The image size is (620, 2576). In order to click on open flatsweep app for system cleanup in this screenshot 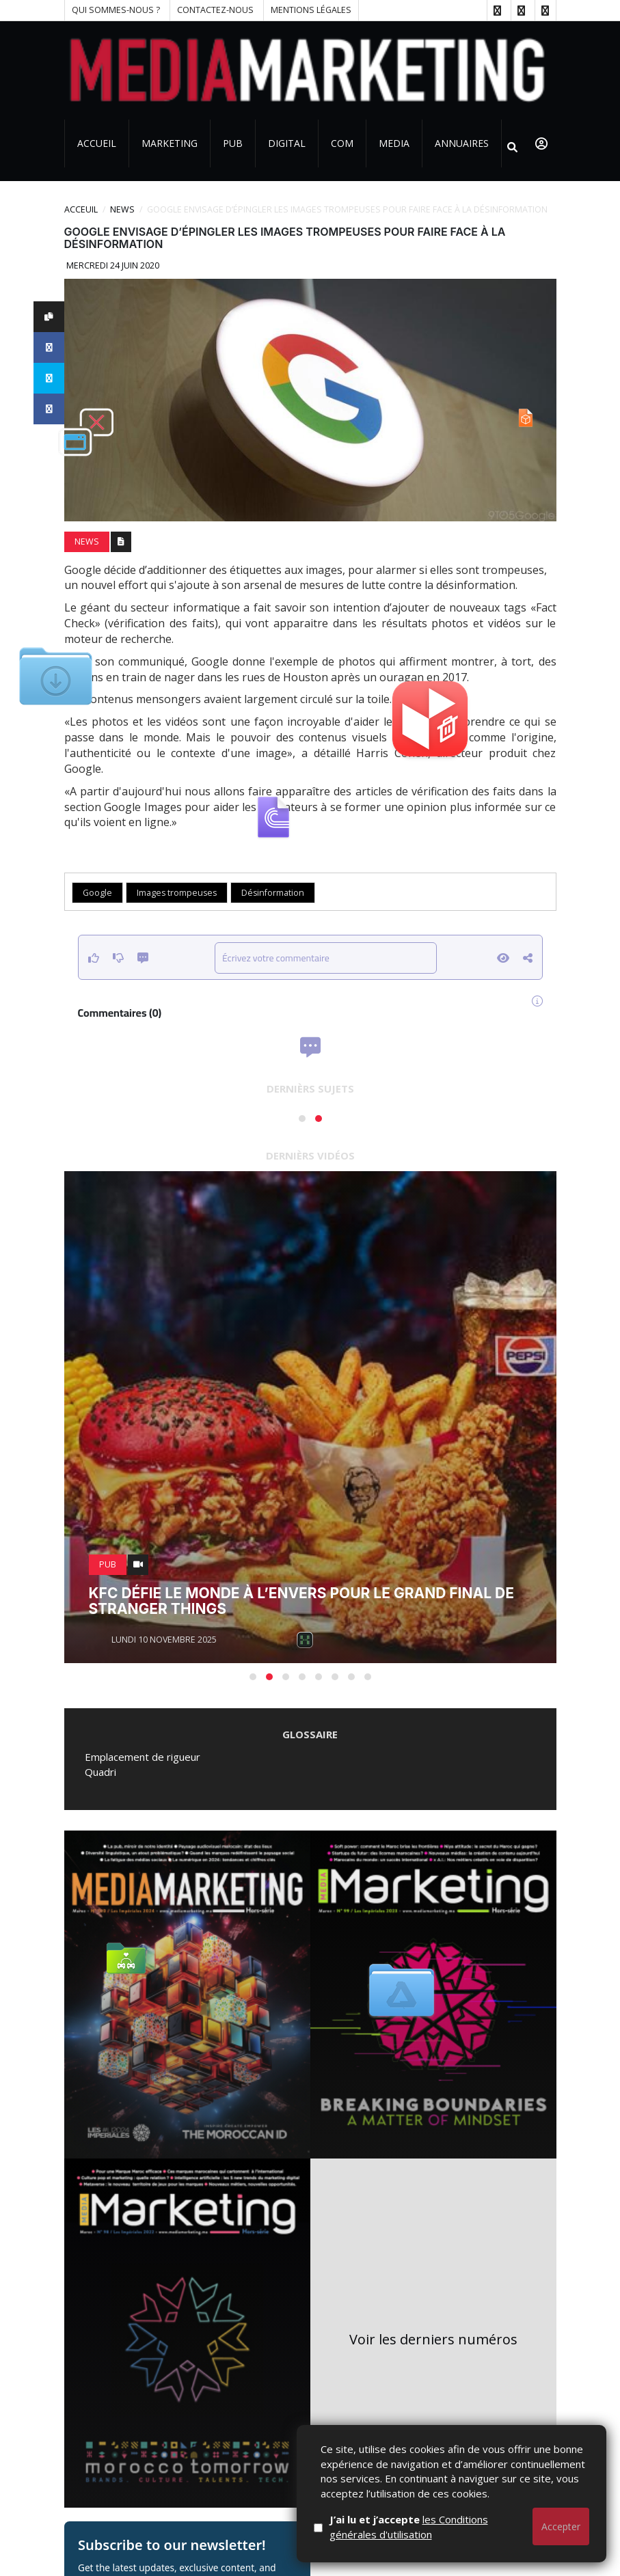, I will do `click(430, 719)`.